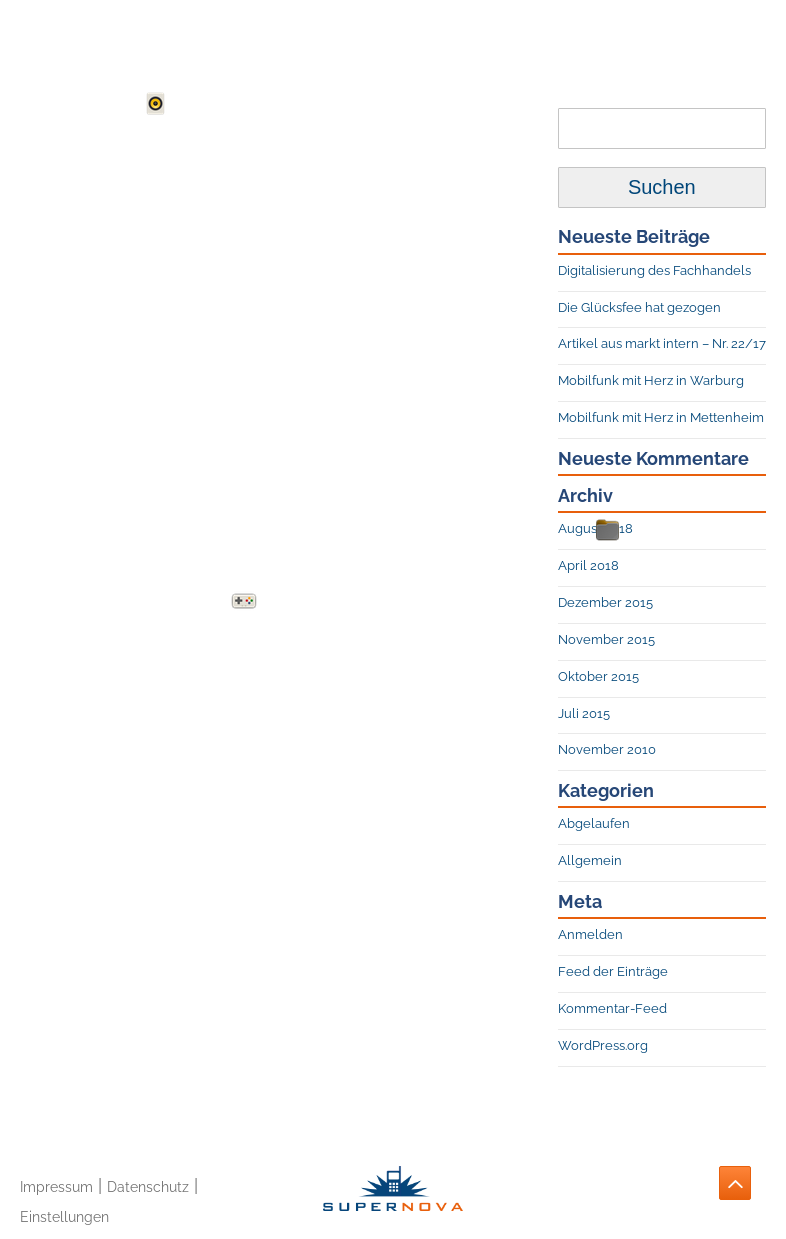 Image resolution: width=786 pixels, height=1239 pixels. Describe the element at coordinates (155, 103) in the screenshot. I see `access system sound settings` at that location.